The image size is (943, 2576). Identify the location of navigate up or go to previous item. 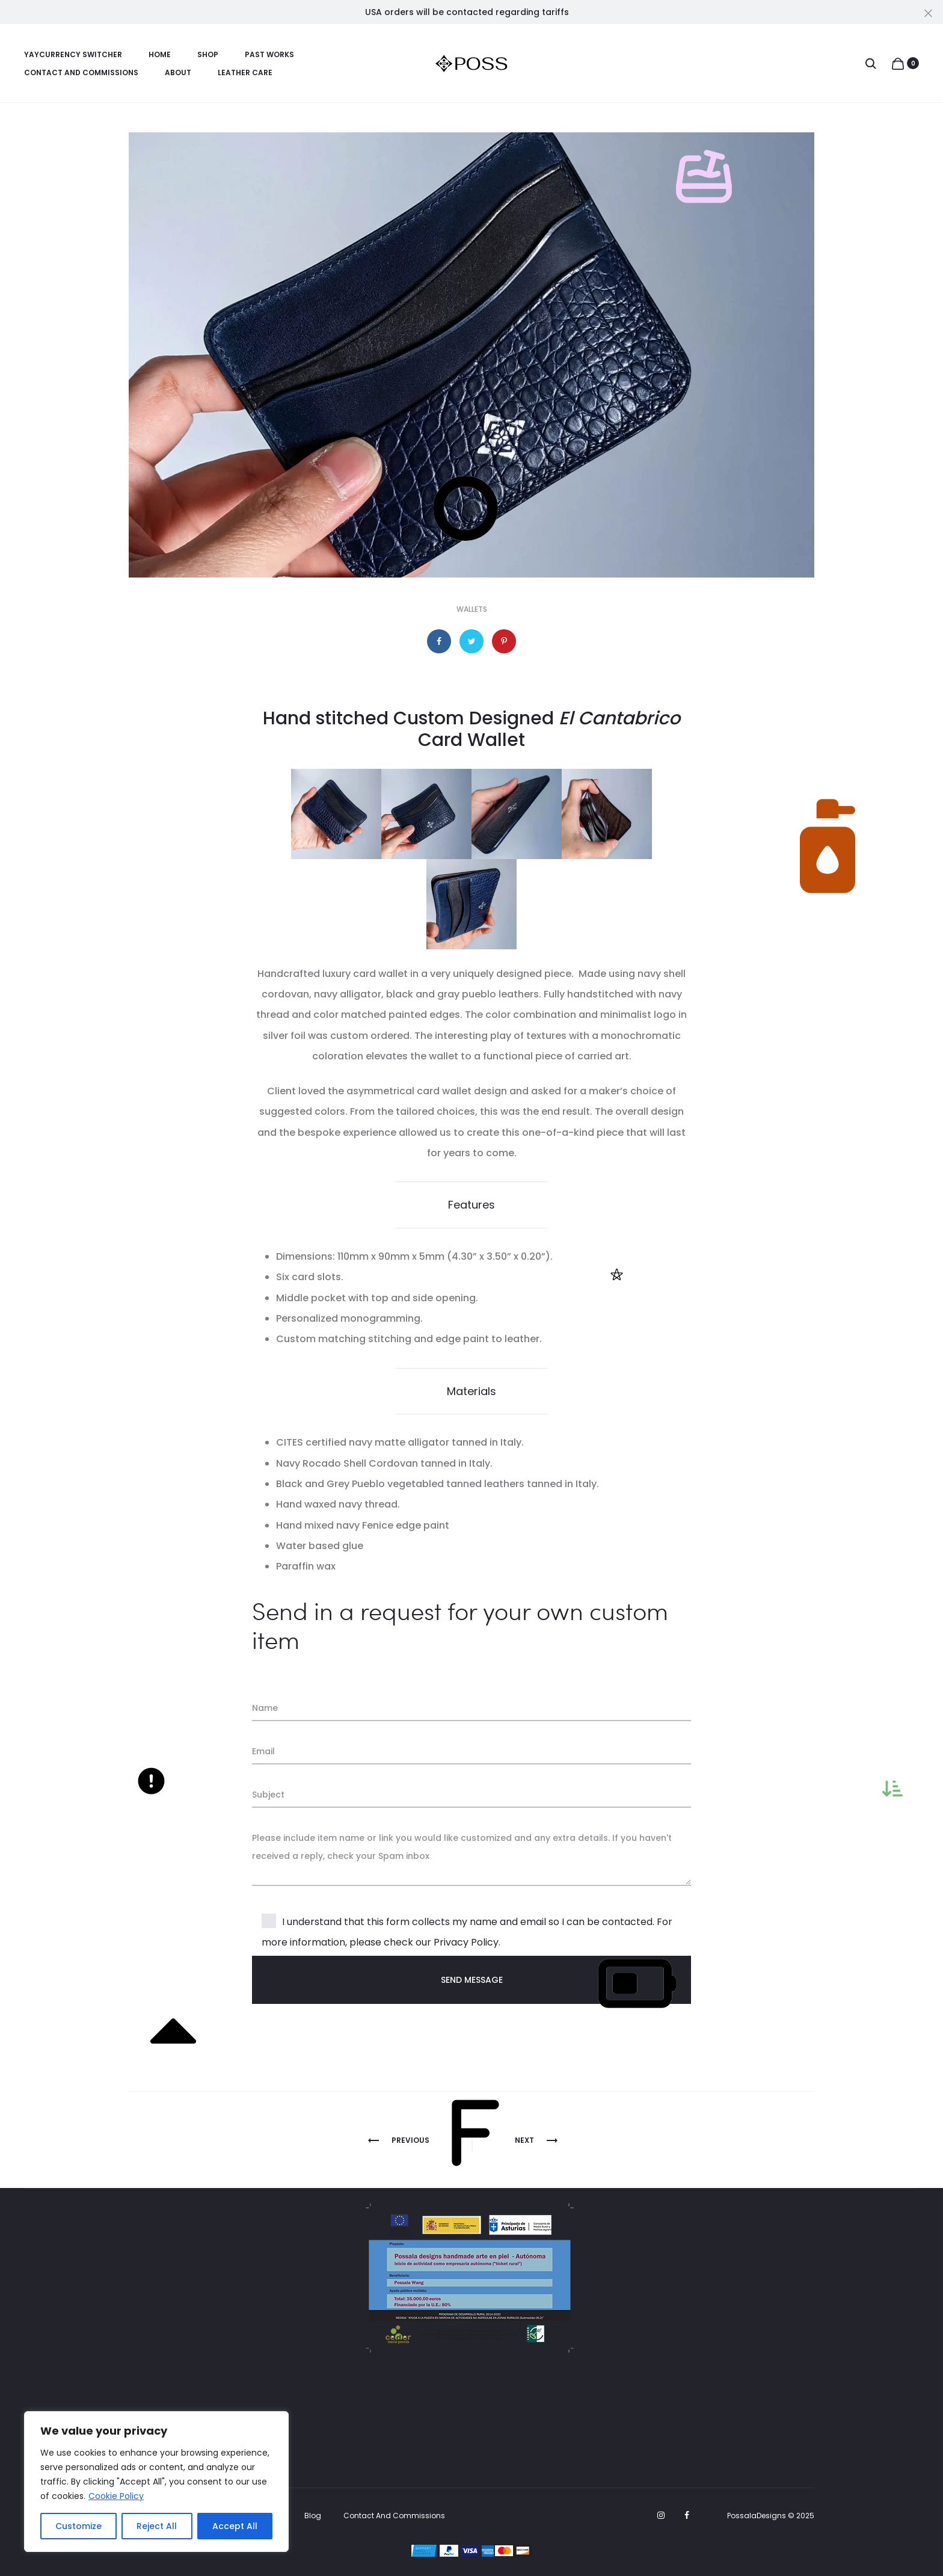
(173, 2044).